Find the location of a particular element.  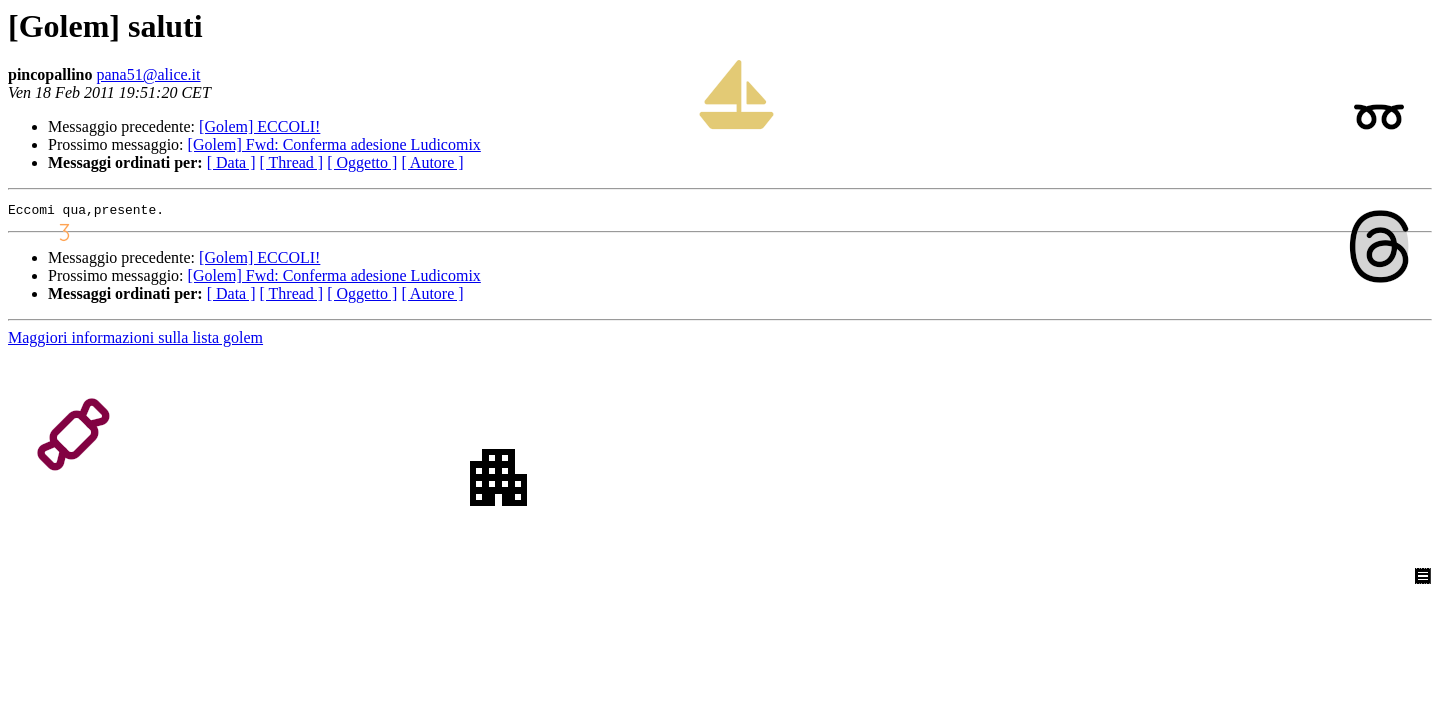

voicemail indicator or notification is located at coordinates (1379, 117).